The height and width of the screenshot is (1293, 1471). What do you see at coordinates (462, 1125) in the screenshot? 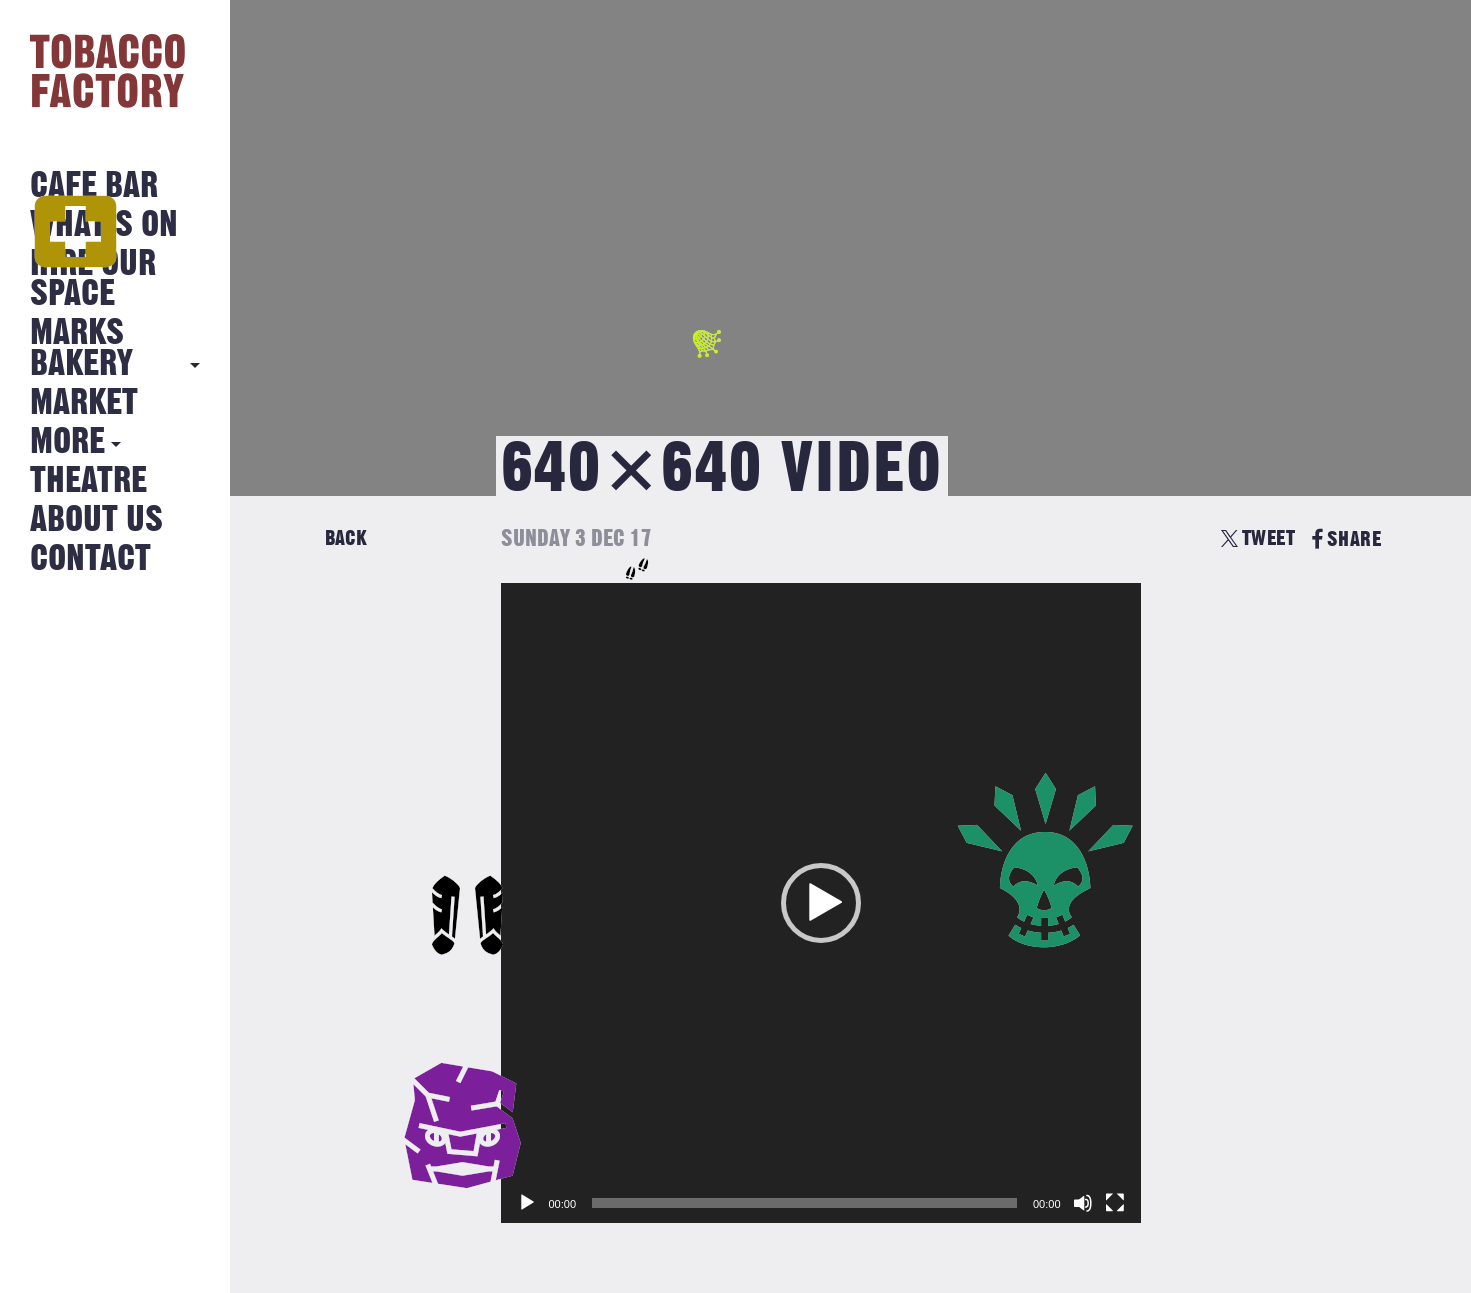
I see `select golem character or unit` at bounding box center [462, 1125].